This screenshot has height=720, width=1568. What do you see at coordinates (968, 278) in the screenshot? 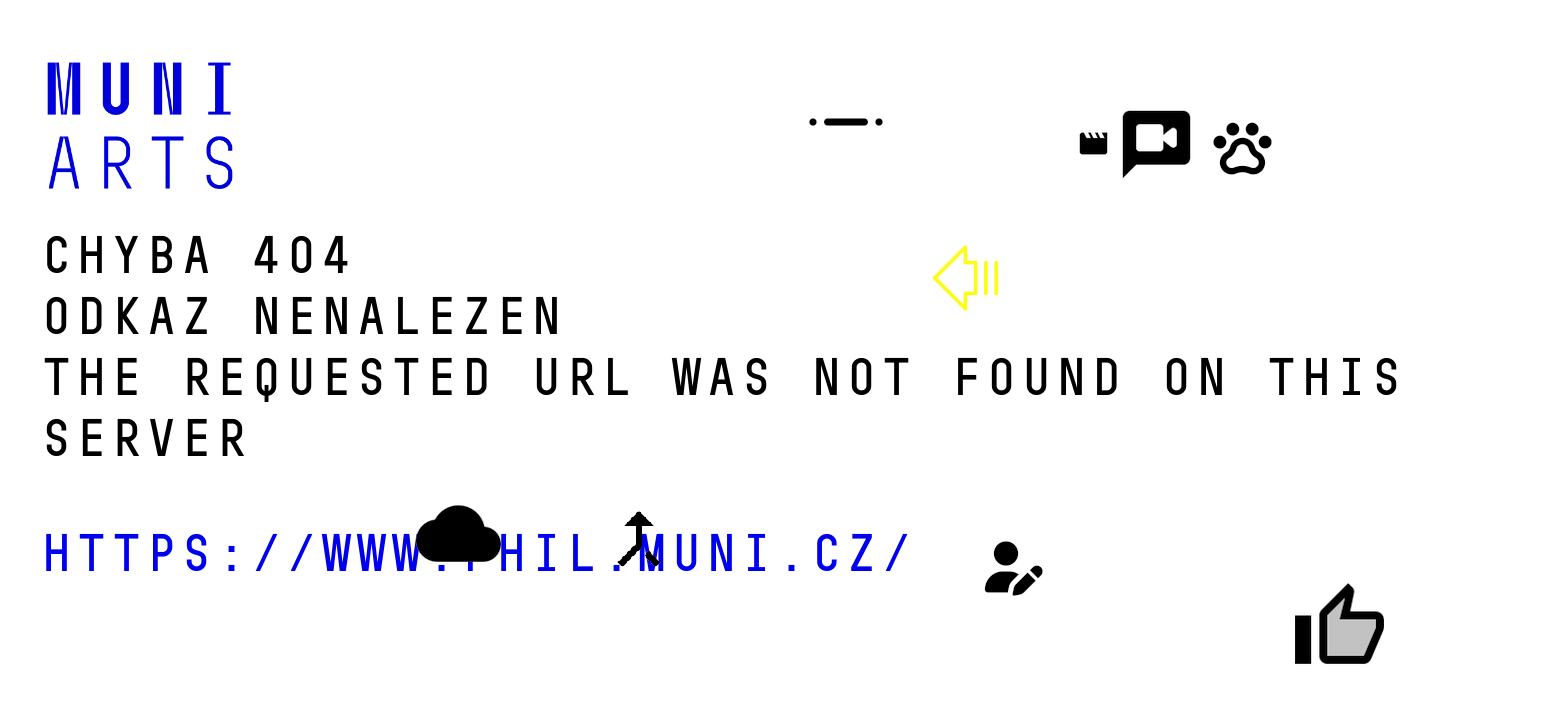
I see `go back multiple steps` at bounding box center [968, 278].